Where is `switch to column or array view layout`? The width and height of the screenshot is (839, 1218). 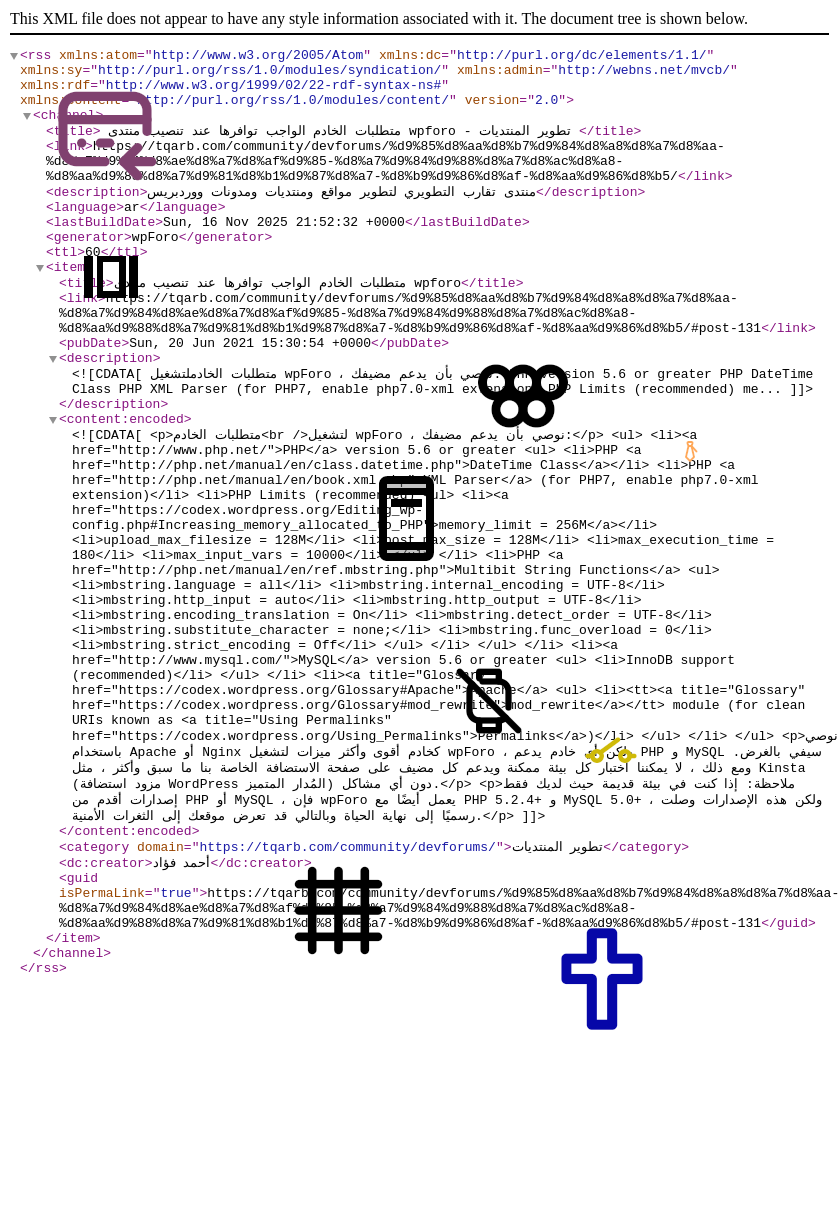 switch to column or array view layout is located at coordinates (109, 278).